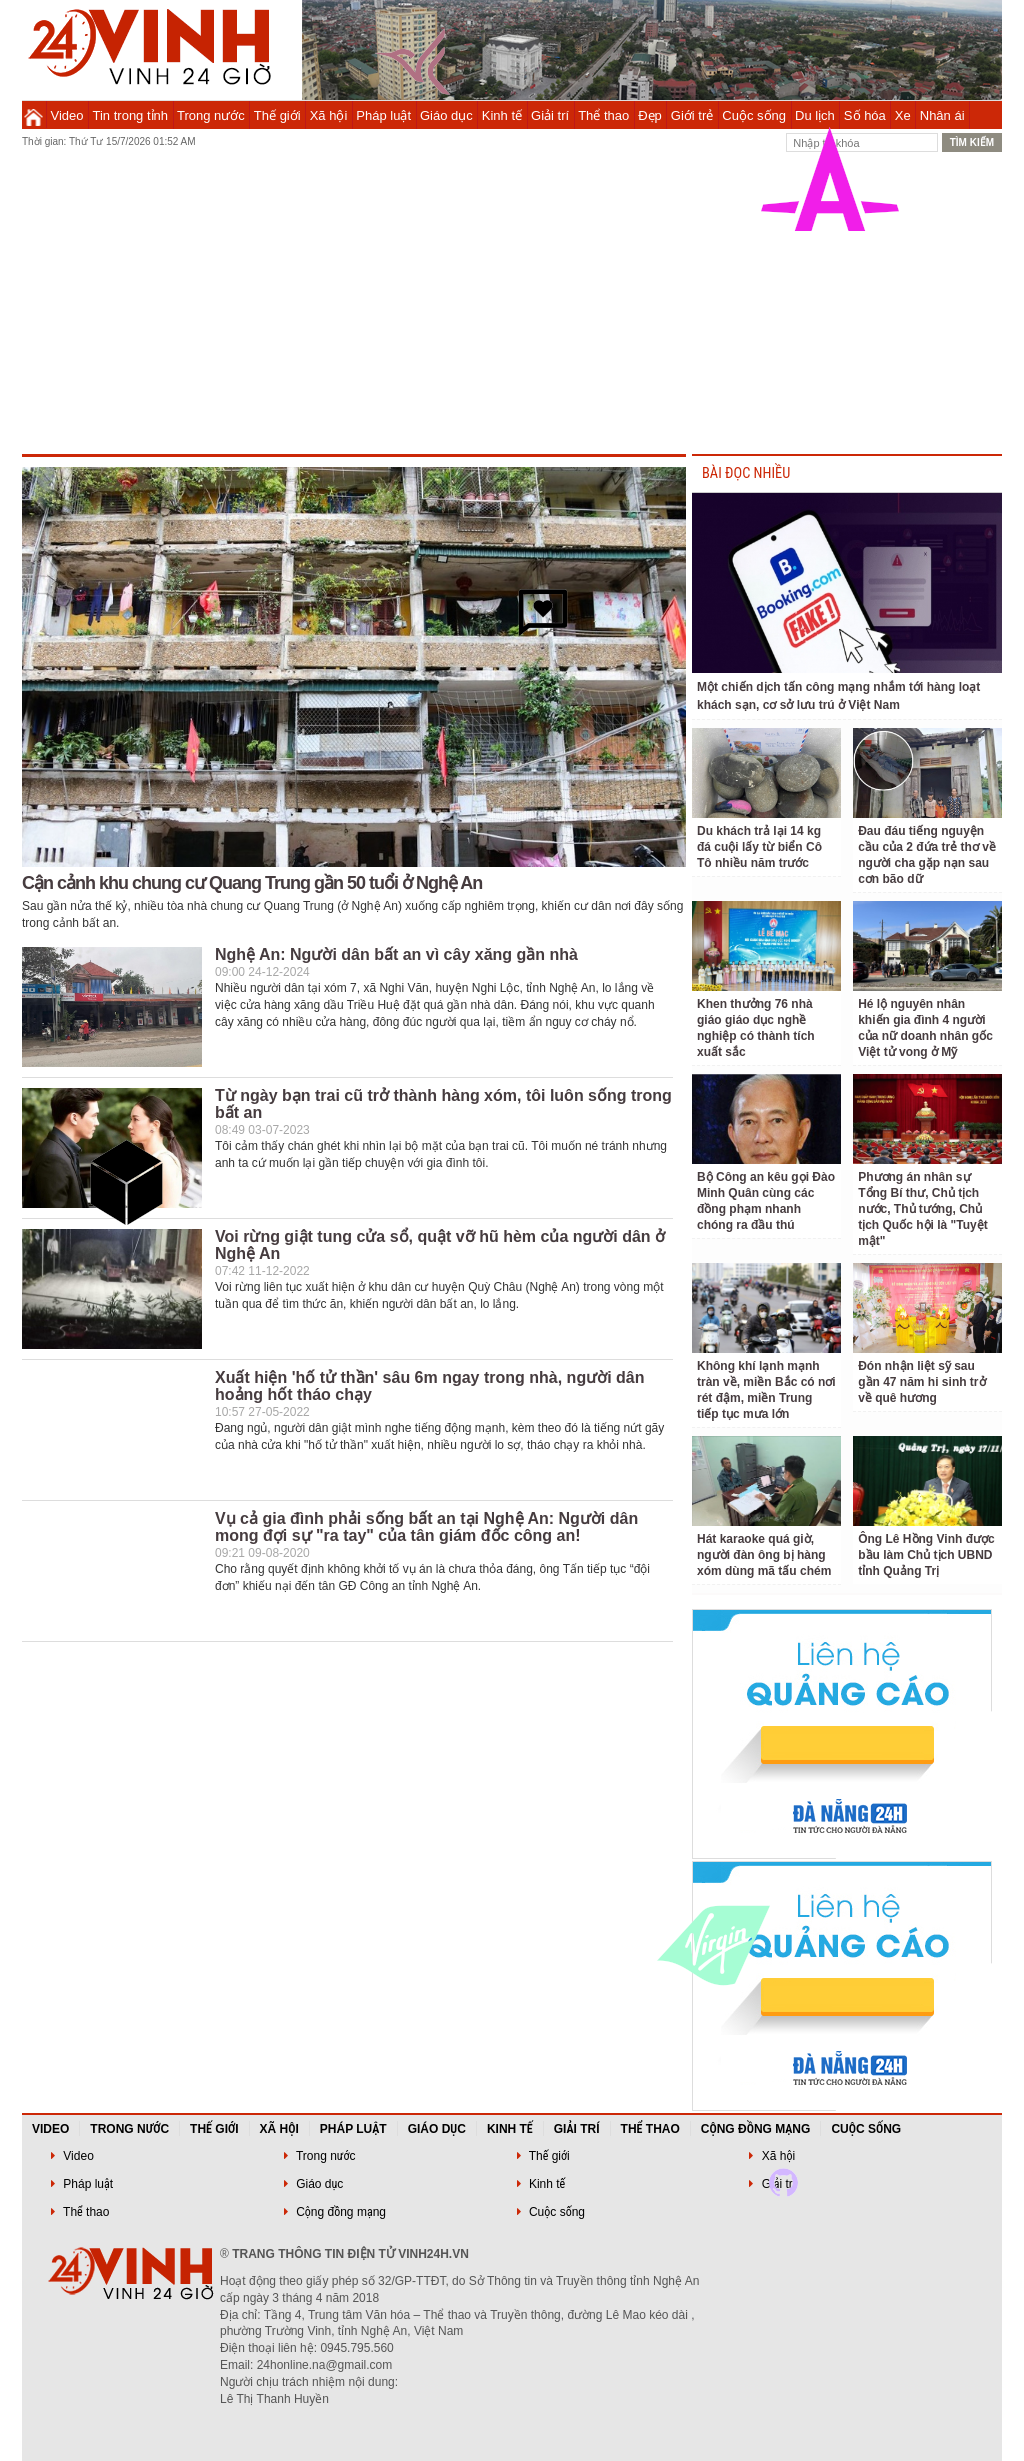  I want to click on arlo smart home security app, so click(412, 61).